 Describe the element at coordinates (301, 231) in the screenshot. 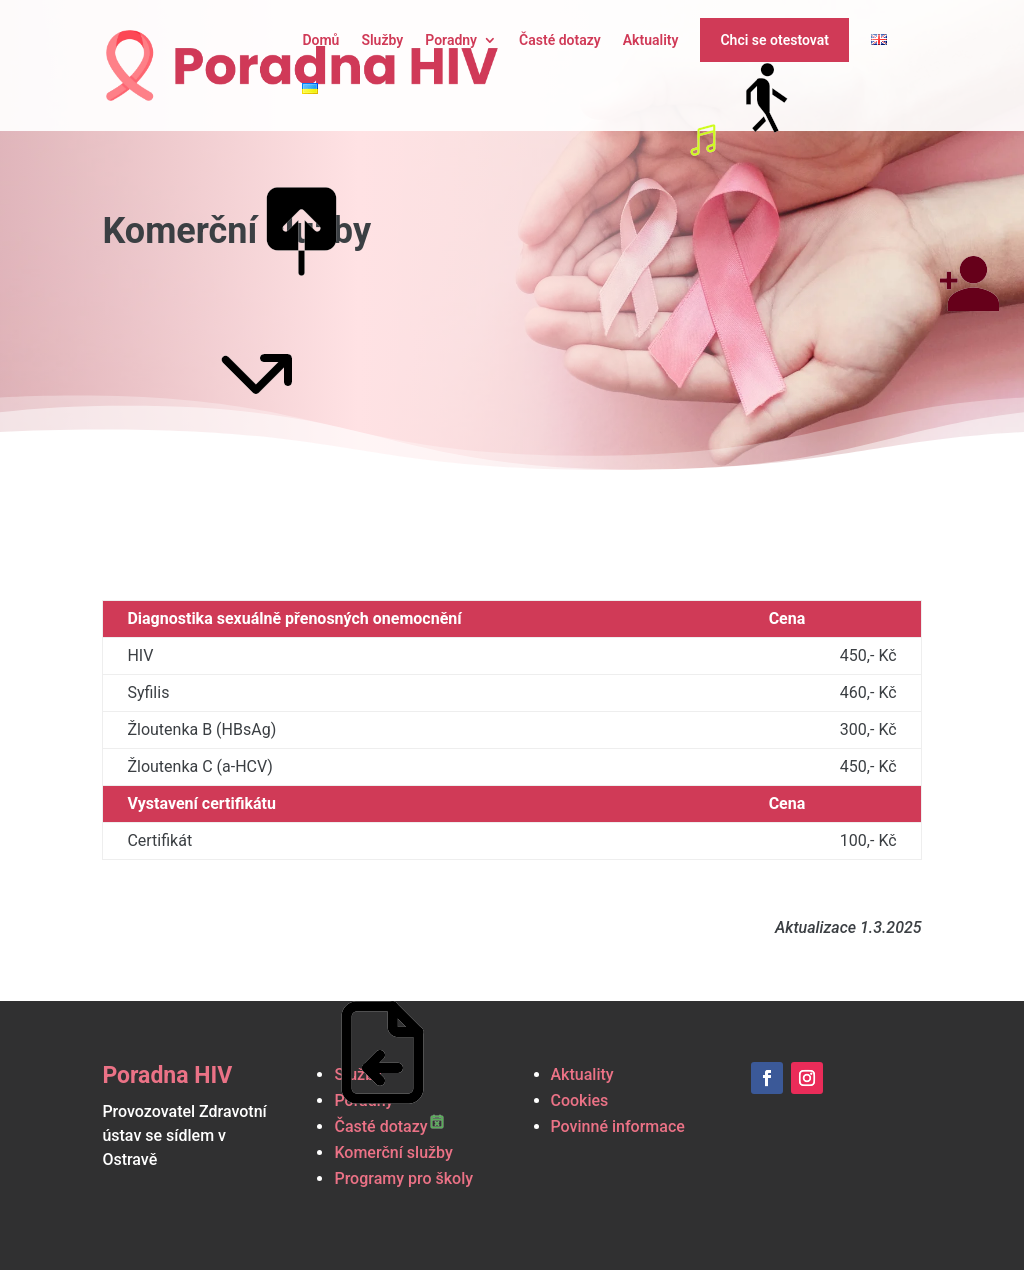

I see `upload or push content to a server` at that location.